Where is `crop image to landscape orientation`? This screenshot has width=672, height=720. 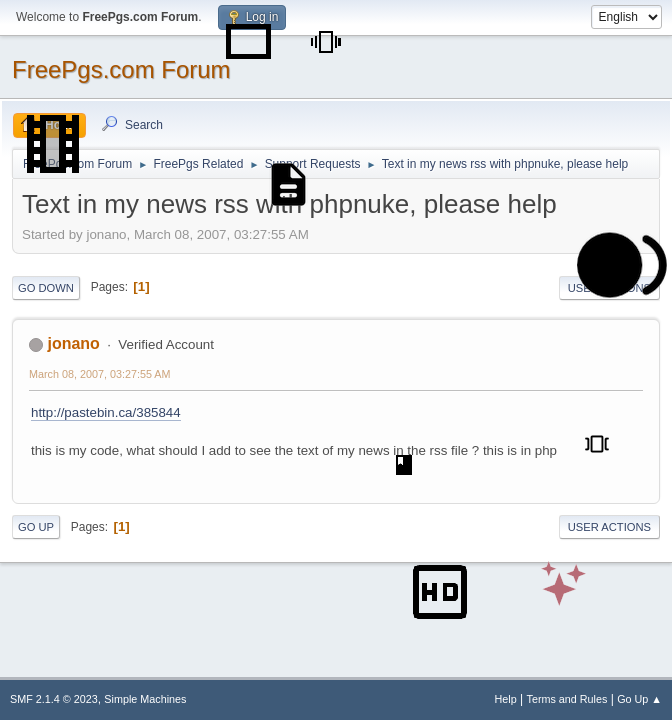
crop image to landscape orientation is located at coordinates (248, 41).